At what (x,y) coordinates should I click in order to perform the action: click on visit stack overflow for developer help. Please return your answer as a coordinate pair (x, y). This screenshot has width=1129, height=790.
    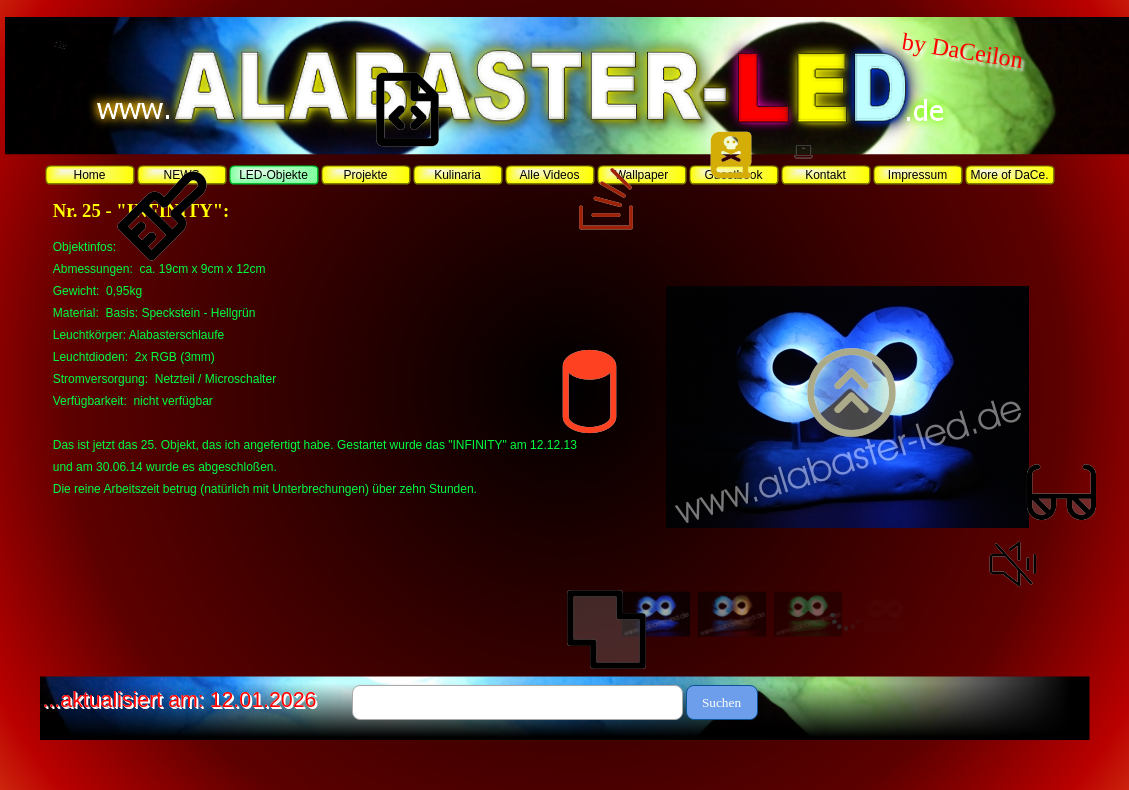
    Looking at the image, I should click on (606, 200).